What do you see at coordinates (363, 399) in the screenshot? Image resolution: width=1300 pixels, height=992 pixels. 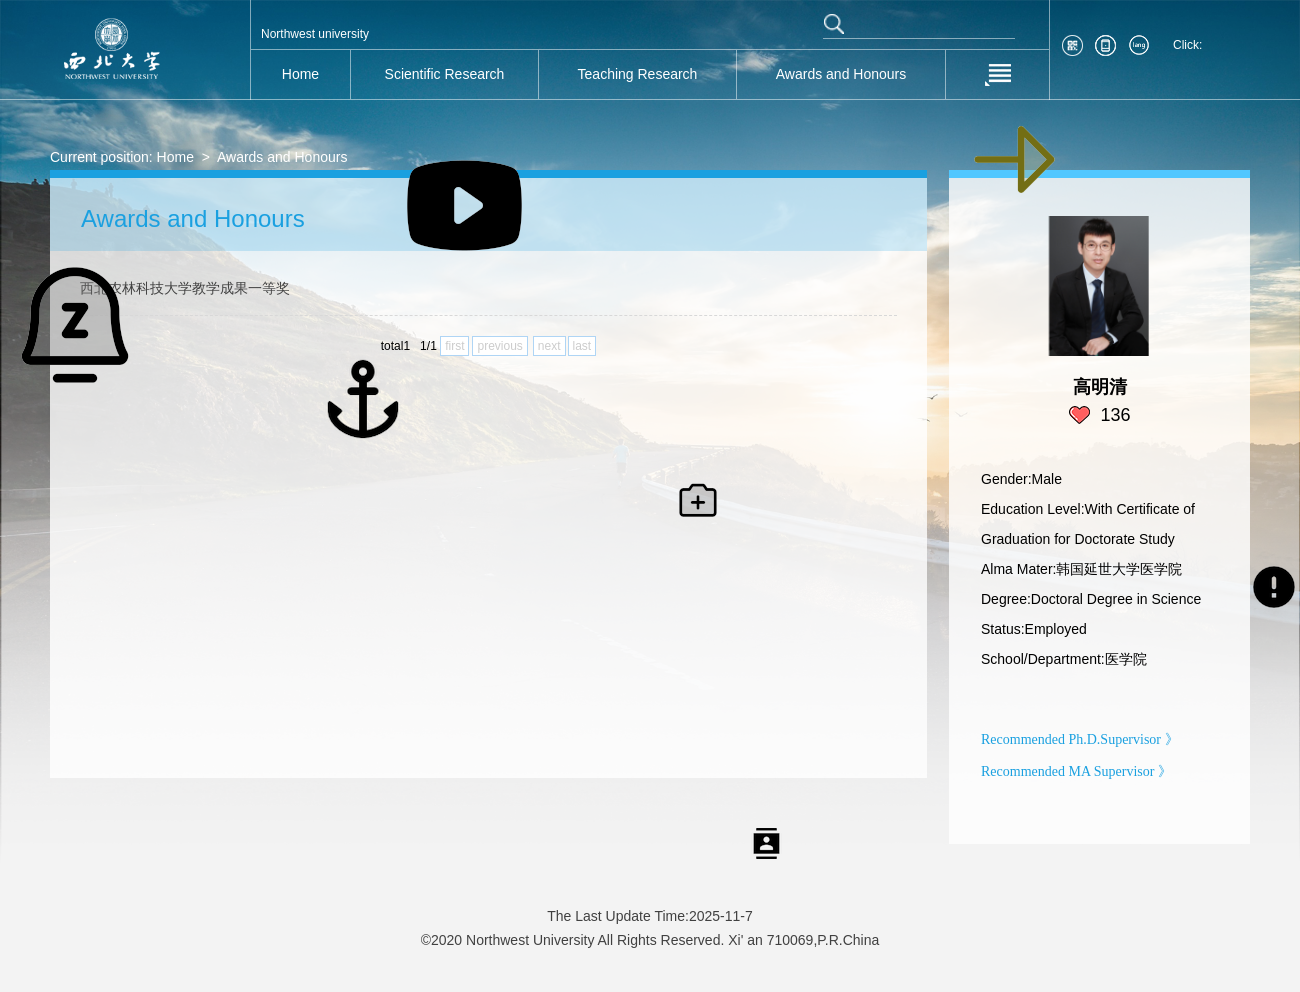 I see `anchor a position or element in place` at bounding box center [363, 399].